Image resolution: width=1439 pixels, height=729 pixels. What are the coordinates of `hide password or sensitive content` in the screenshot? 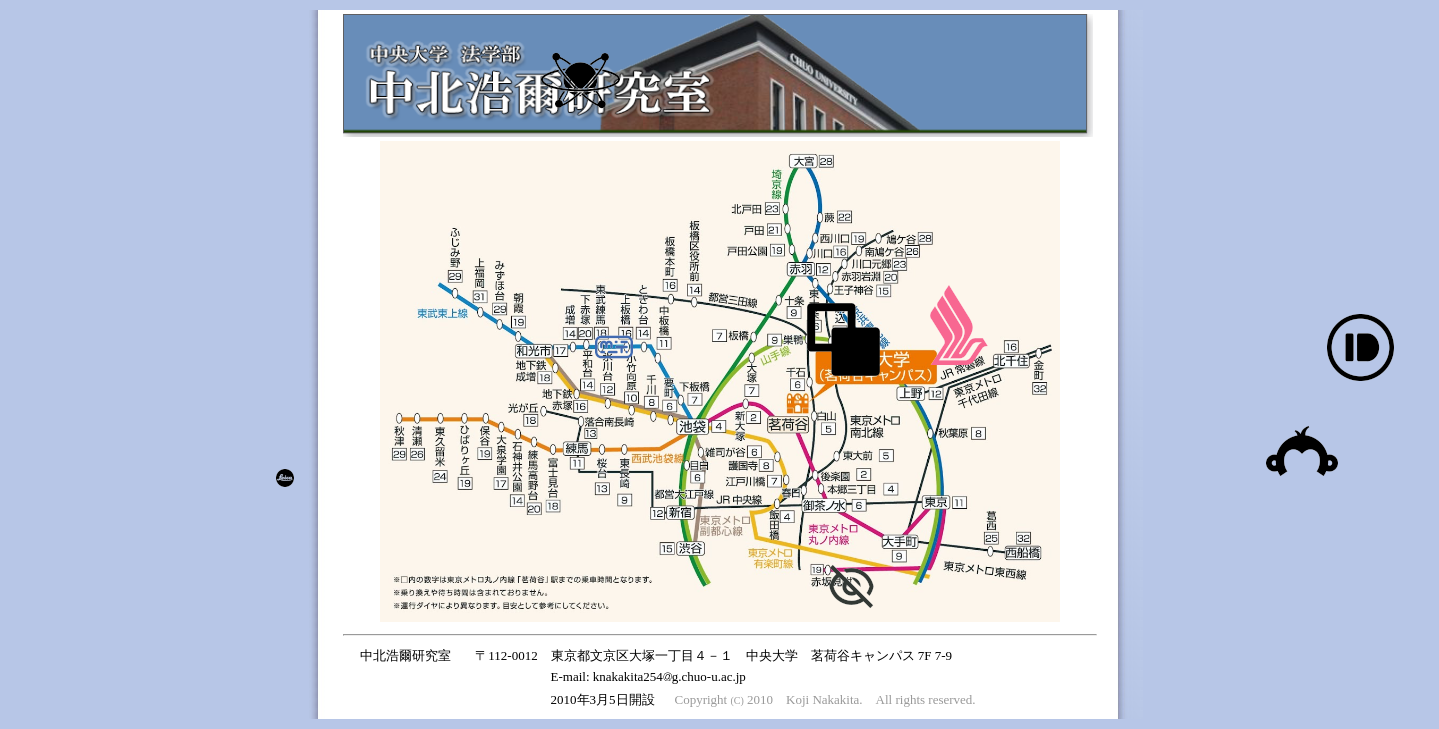 It's located at (851, 586).